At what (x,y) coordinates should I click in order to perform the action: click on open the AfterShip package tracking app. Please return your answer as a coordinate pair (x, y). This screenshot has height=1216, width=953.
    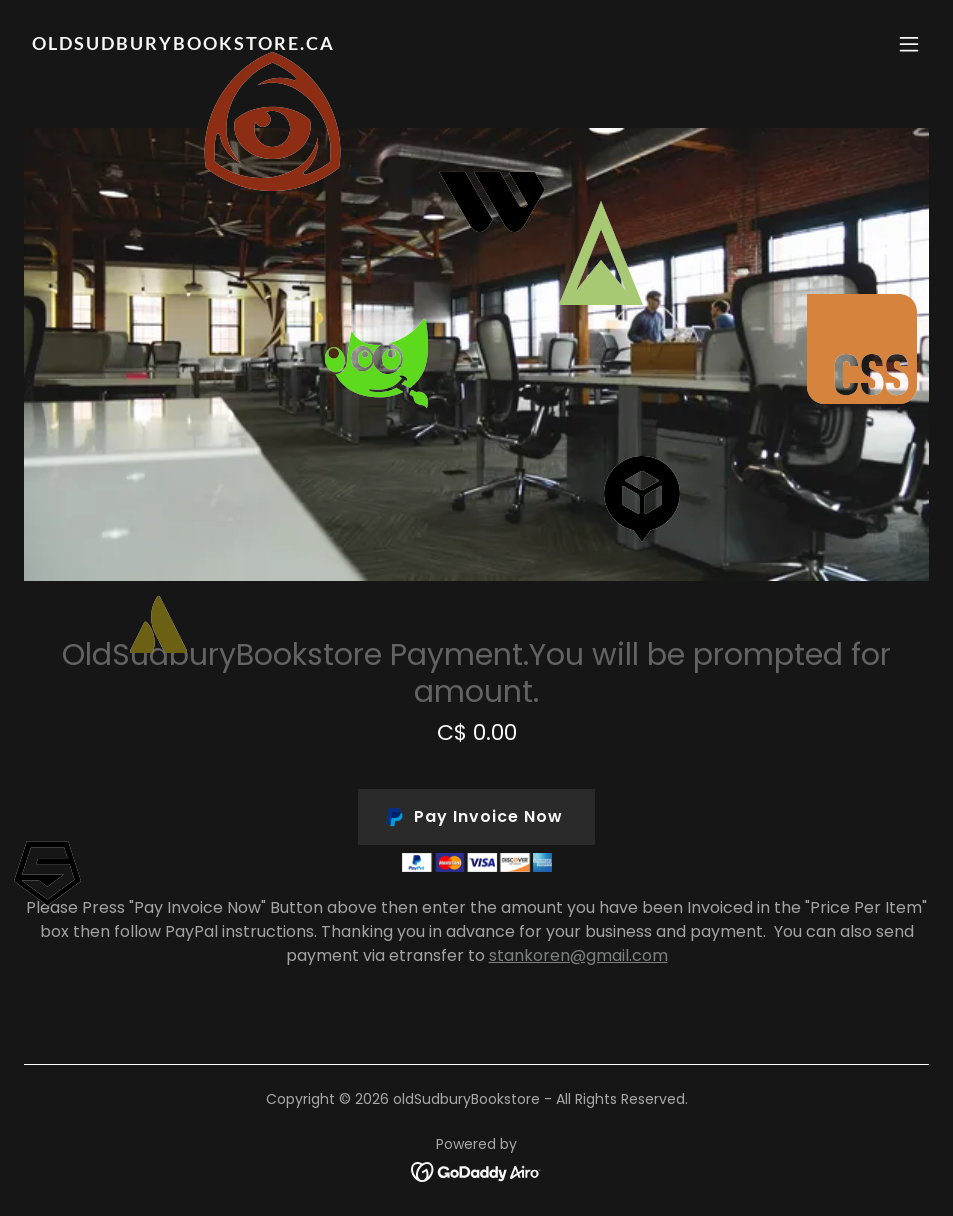
    Looking at the image, I should click on (642, 499).